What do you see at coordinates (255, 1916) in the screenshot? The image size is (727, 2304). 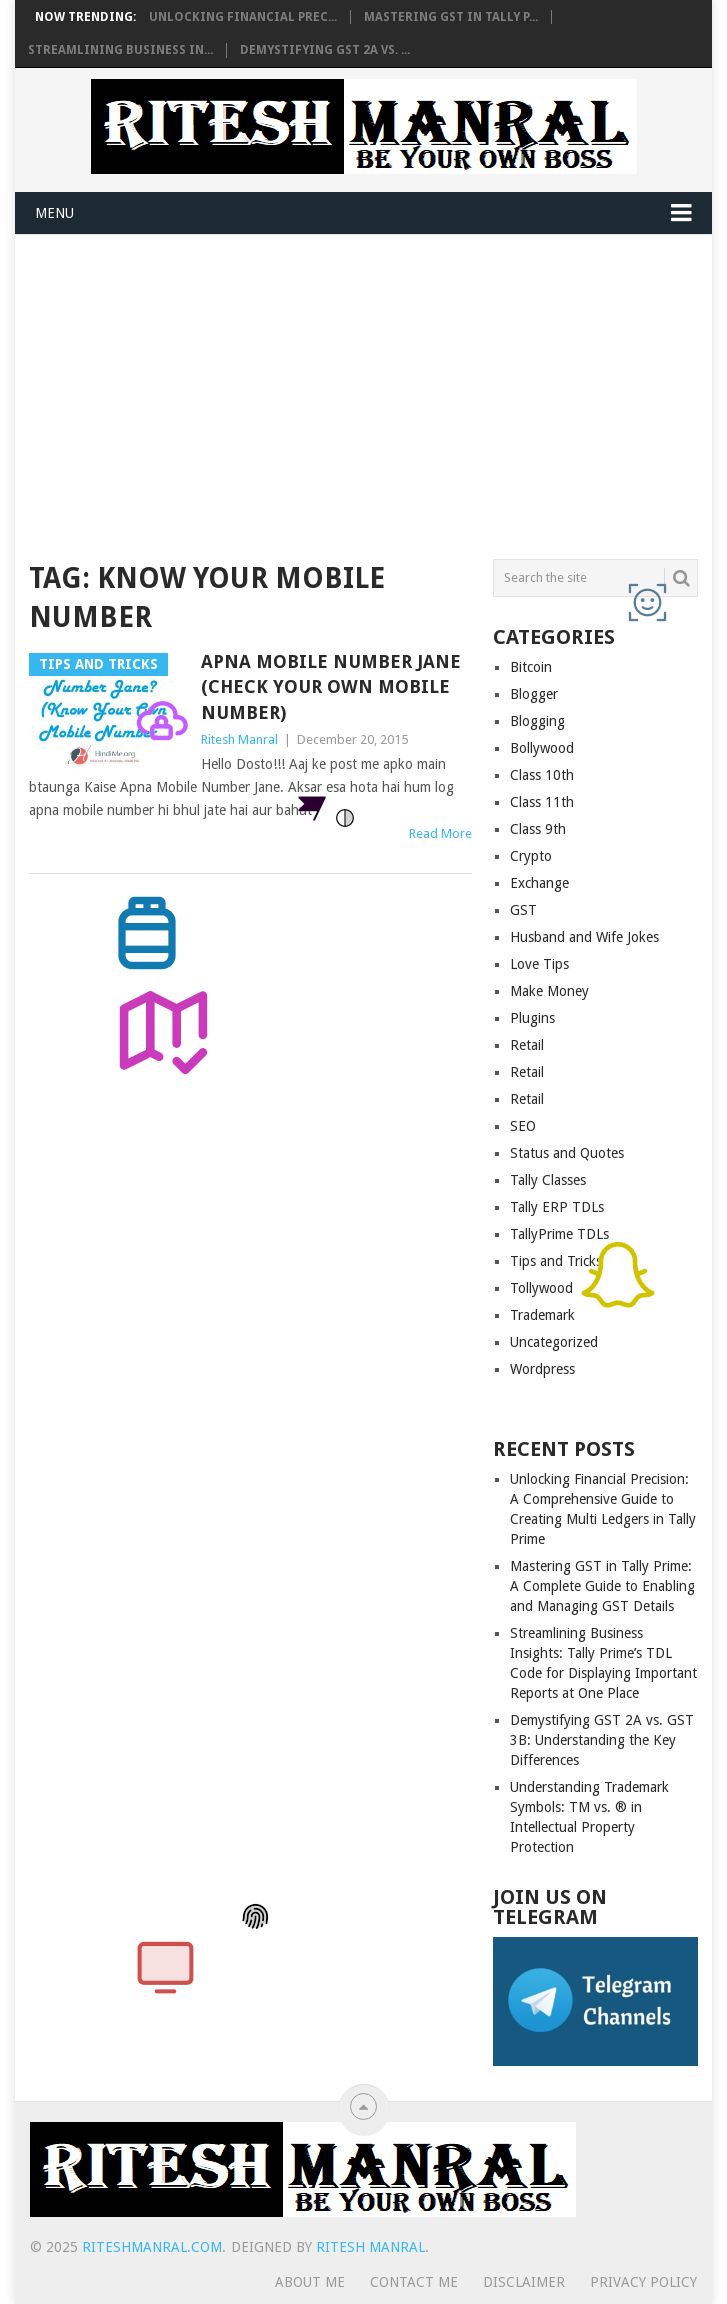 I see `authenticate with biometric fingerprint` at bounding box center [255, 1916].